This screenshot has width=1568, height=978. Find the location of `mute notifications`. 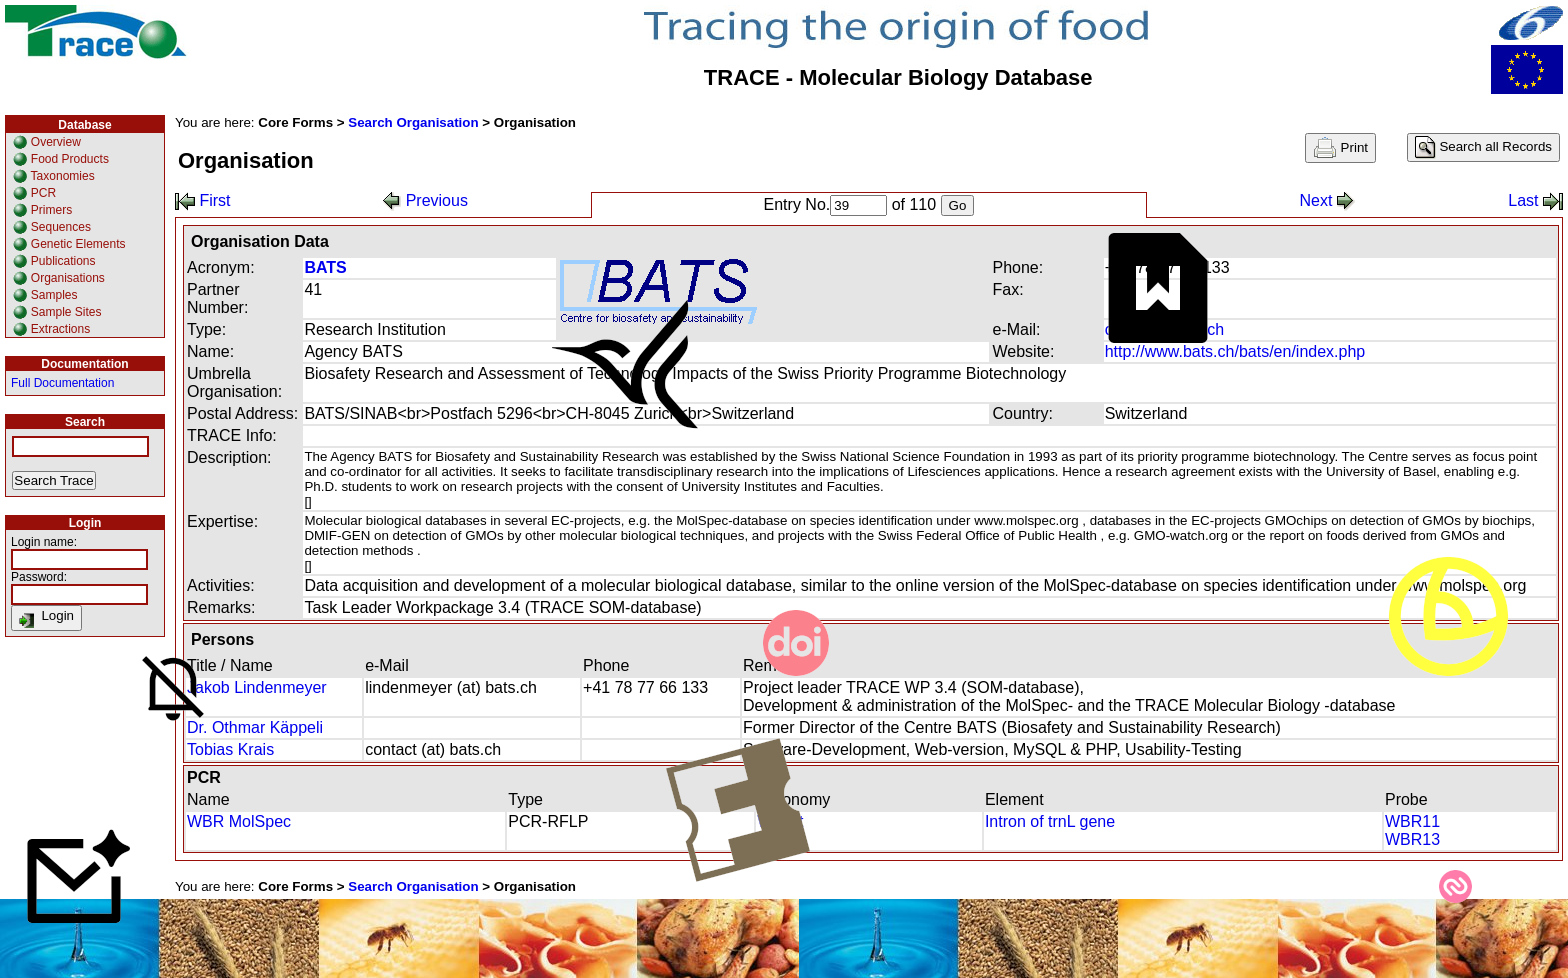

mute notifications is located at coordinates (173, 687).